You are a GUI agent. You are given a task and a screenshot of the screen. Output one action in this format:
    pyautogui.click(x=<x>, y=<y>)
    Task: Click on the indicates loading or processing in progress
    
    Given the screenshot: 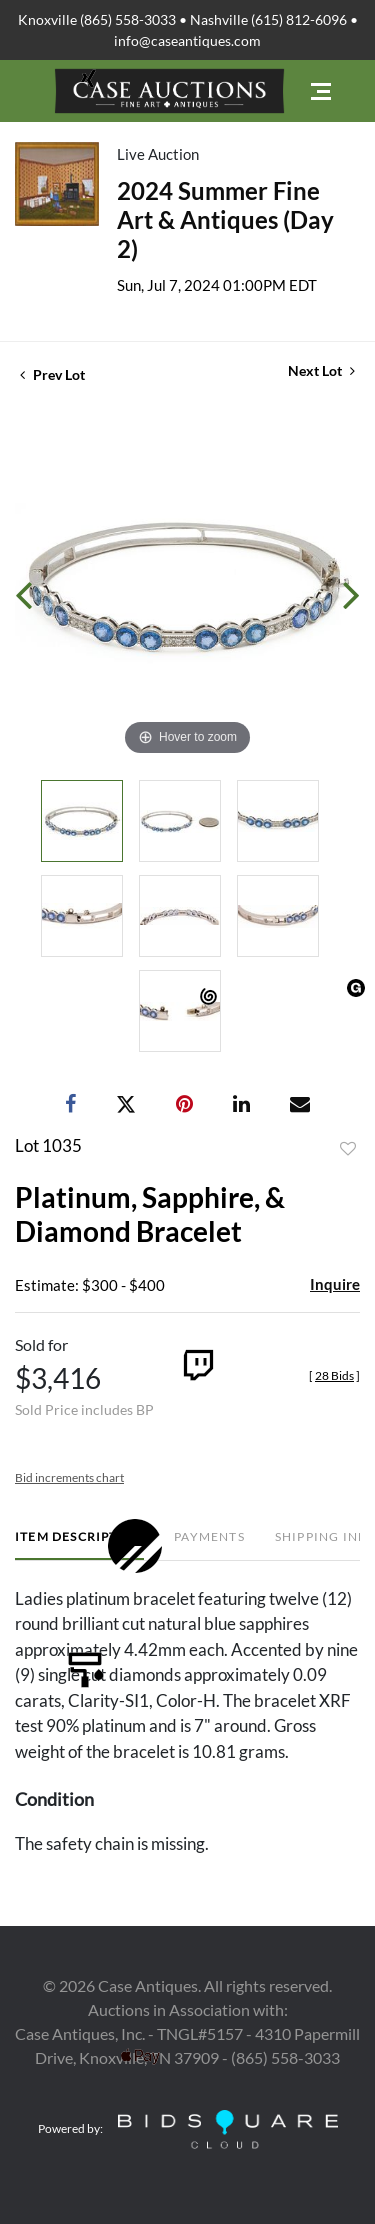 What is the action you would take?
    pyautogui.click(x=208, y=996)
    